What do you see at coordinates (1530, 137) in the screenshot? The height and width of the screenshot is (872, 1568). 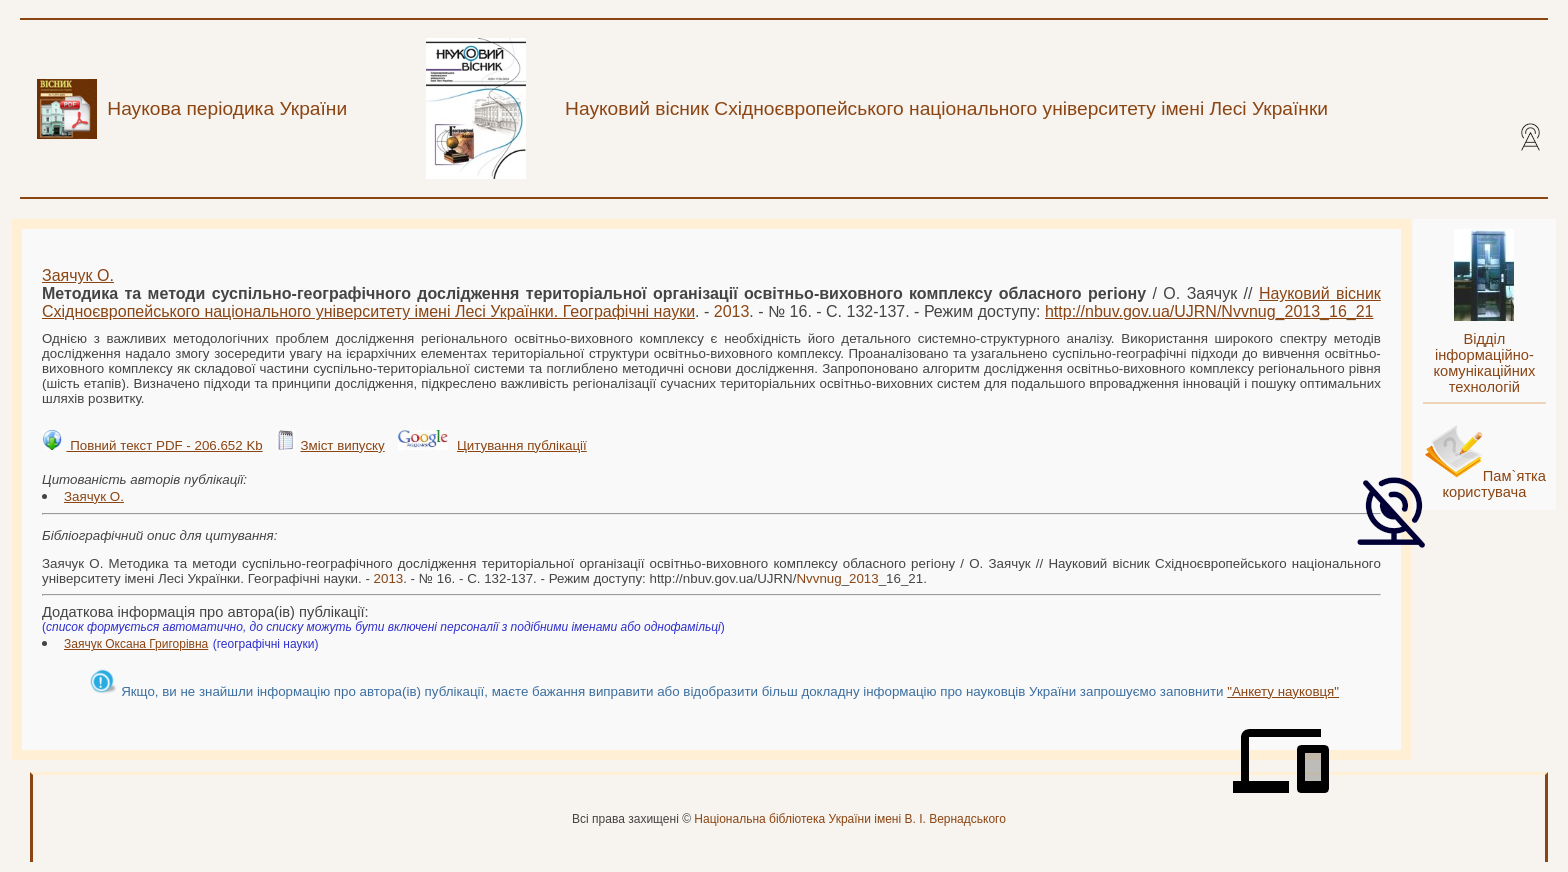 I see `indicates cellular network signal or connectivity` at bounding box center [1530, 137].